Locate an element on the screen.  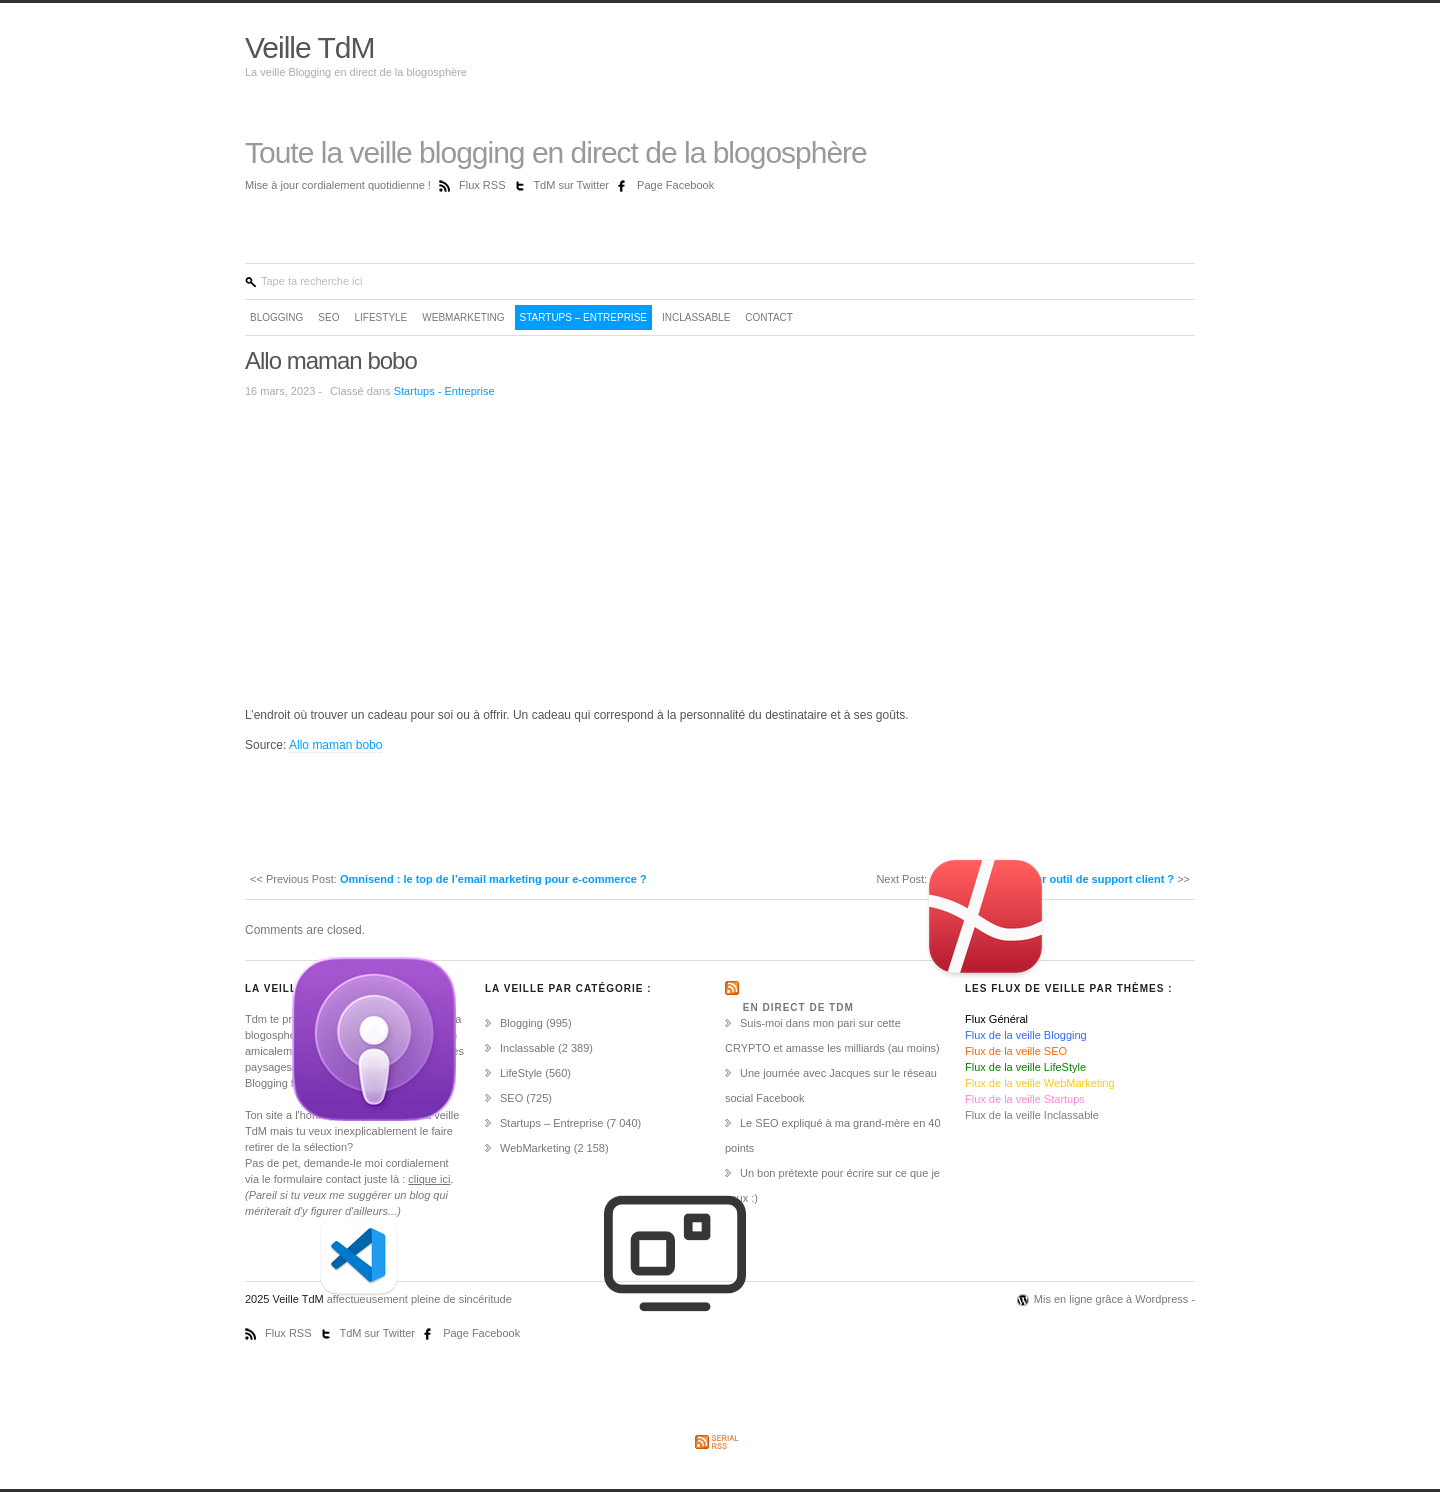
access remote desktop settings is located at coordinates (675, 1249).